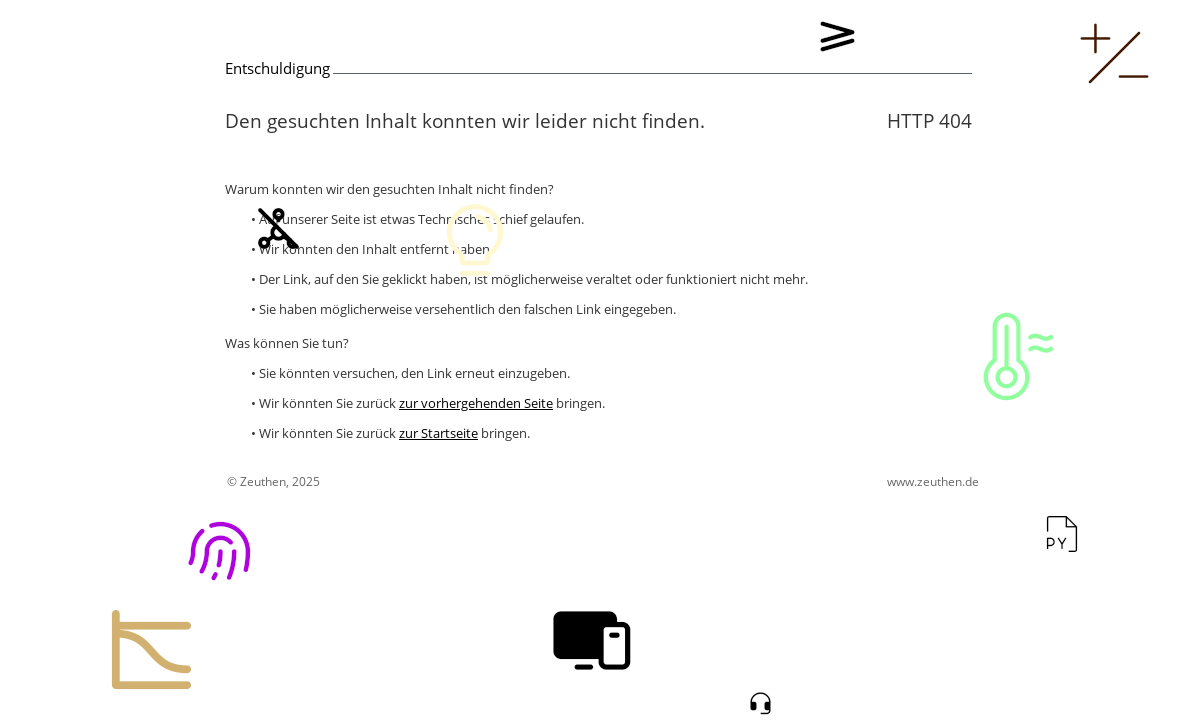 The image size is (1204, 720). Describe the element at coordinates (151, 649) in the screenshot. I see `view sankey diagram or flow chart` at that location.